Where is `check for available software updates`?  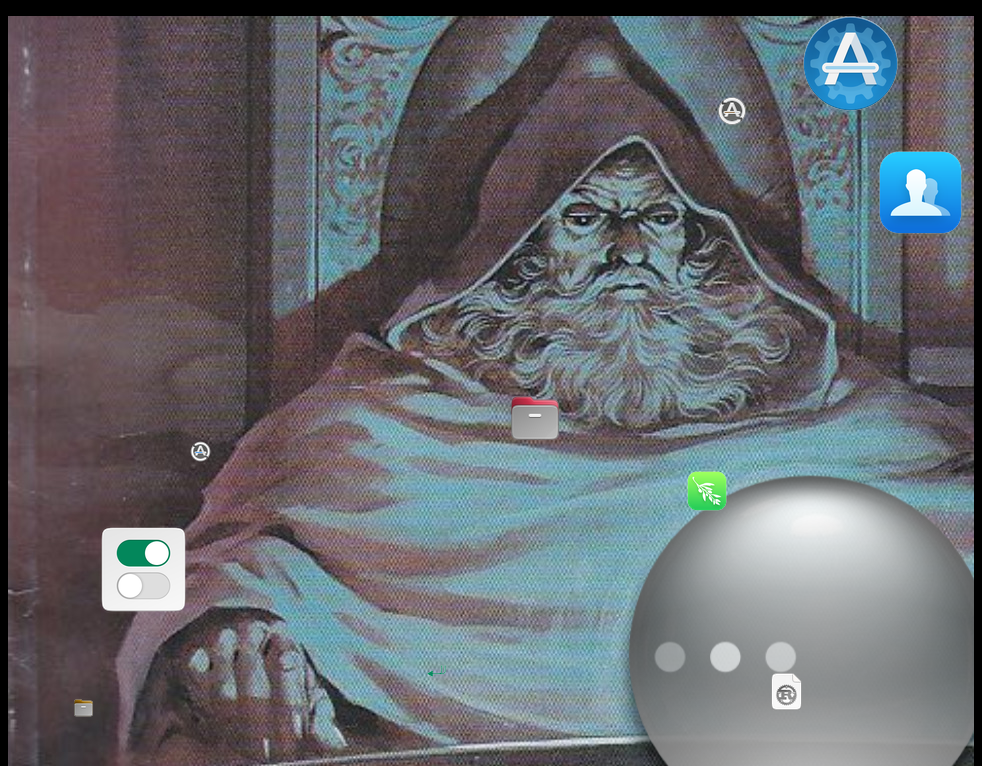
check for available software updates is located at coordinates (732, 111).